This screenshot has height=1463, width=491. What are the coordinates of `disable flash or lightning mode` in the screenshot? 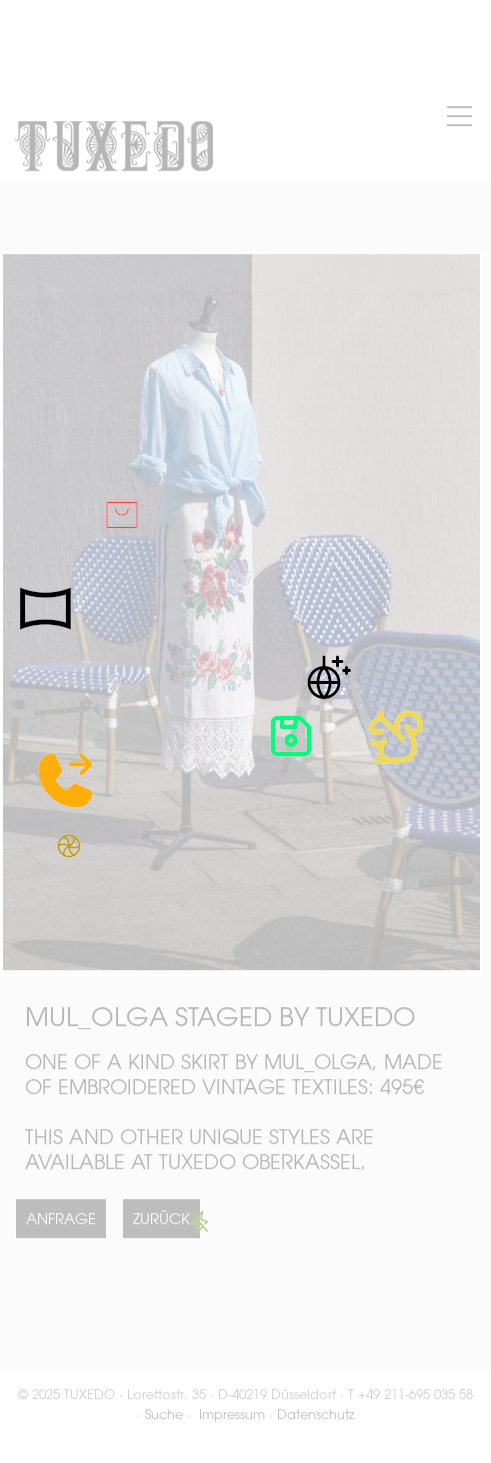 It's located at (199, 1222).